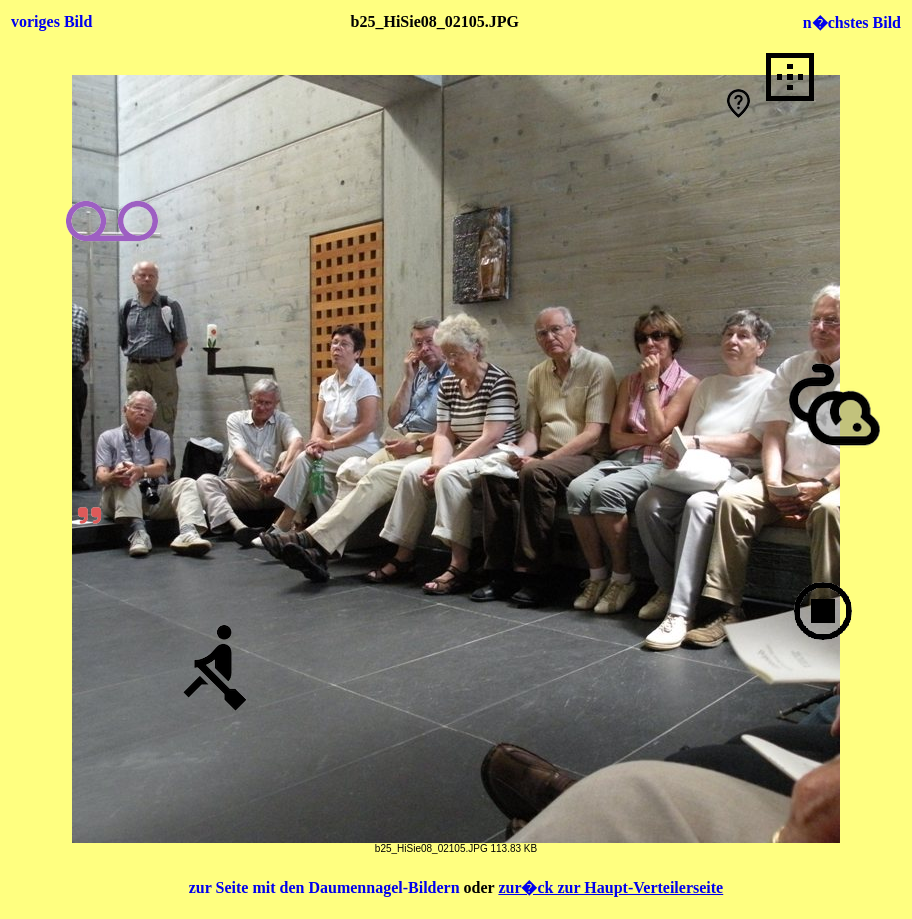 This screenshot has width=912, height=919. I want to click on request pest control services for rodents, so click(834, 404).